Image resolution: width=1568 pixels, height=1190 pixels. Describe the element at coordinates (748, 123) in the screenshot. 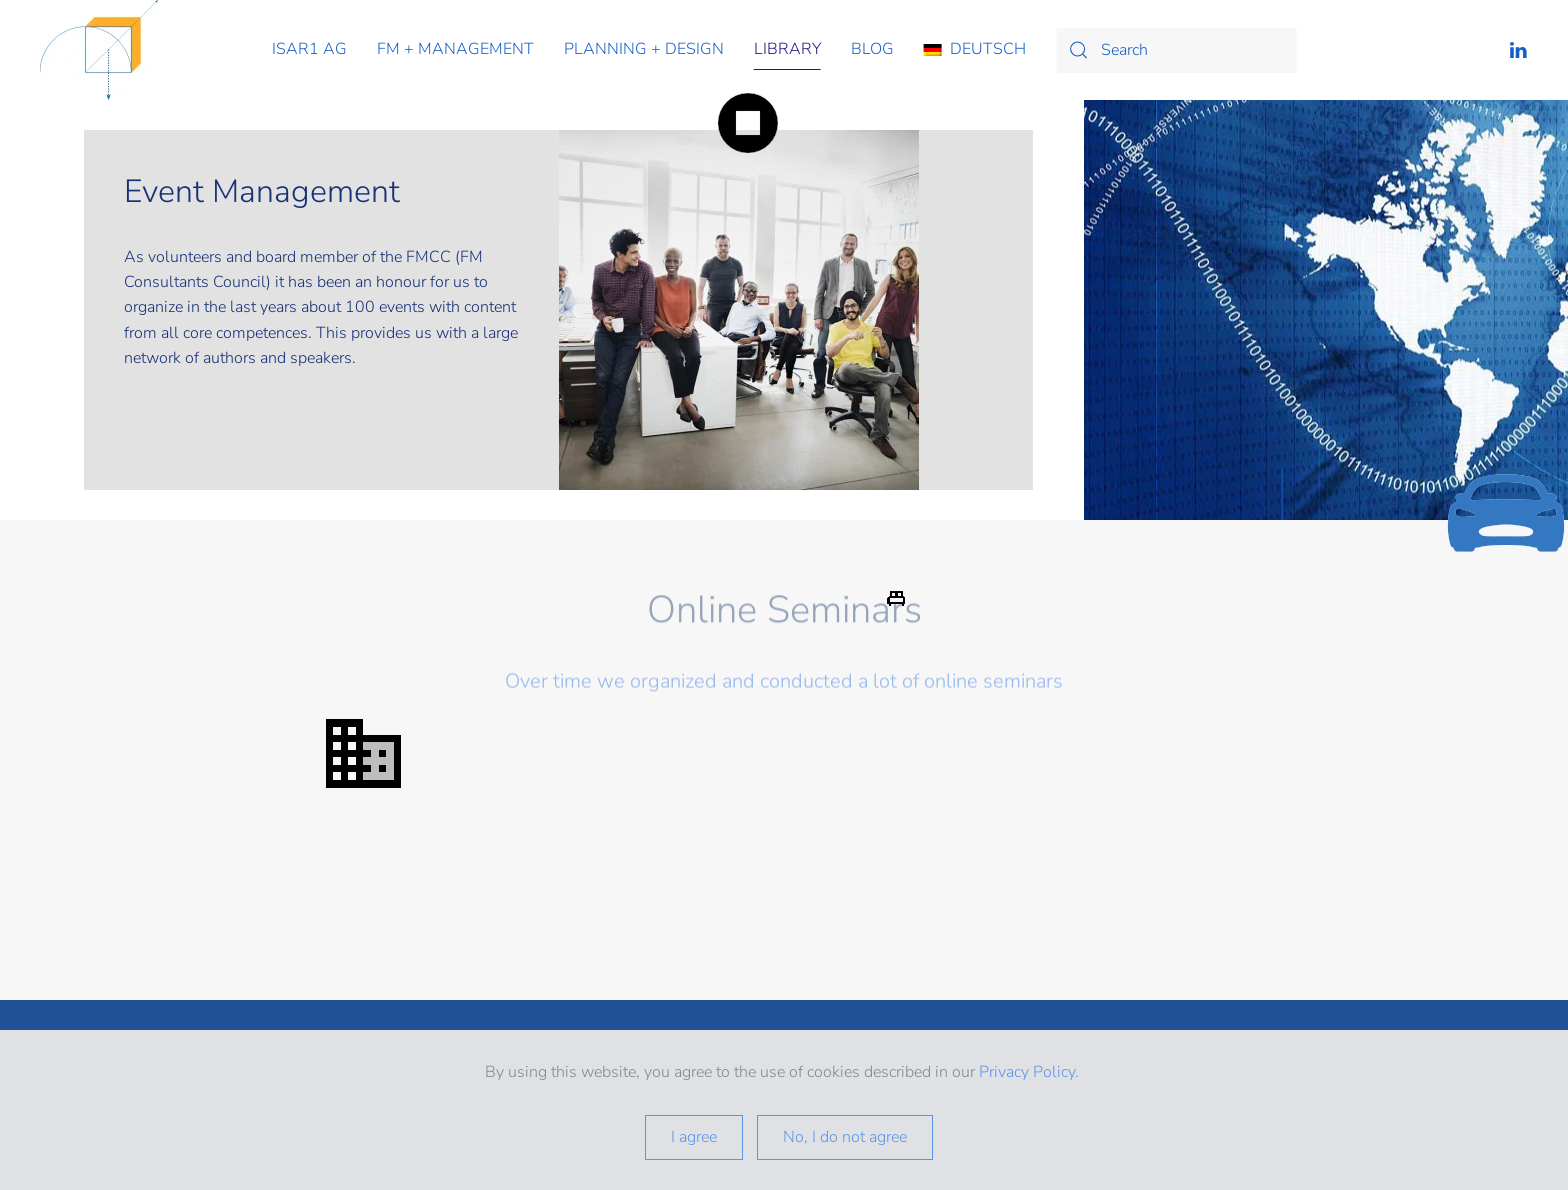

I see `stop playback` at that location.